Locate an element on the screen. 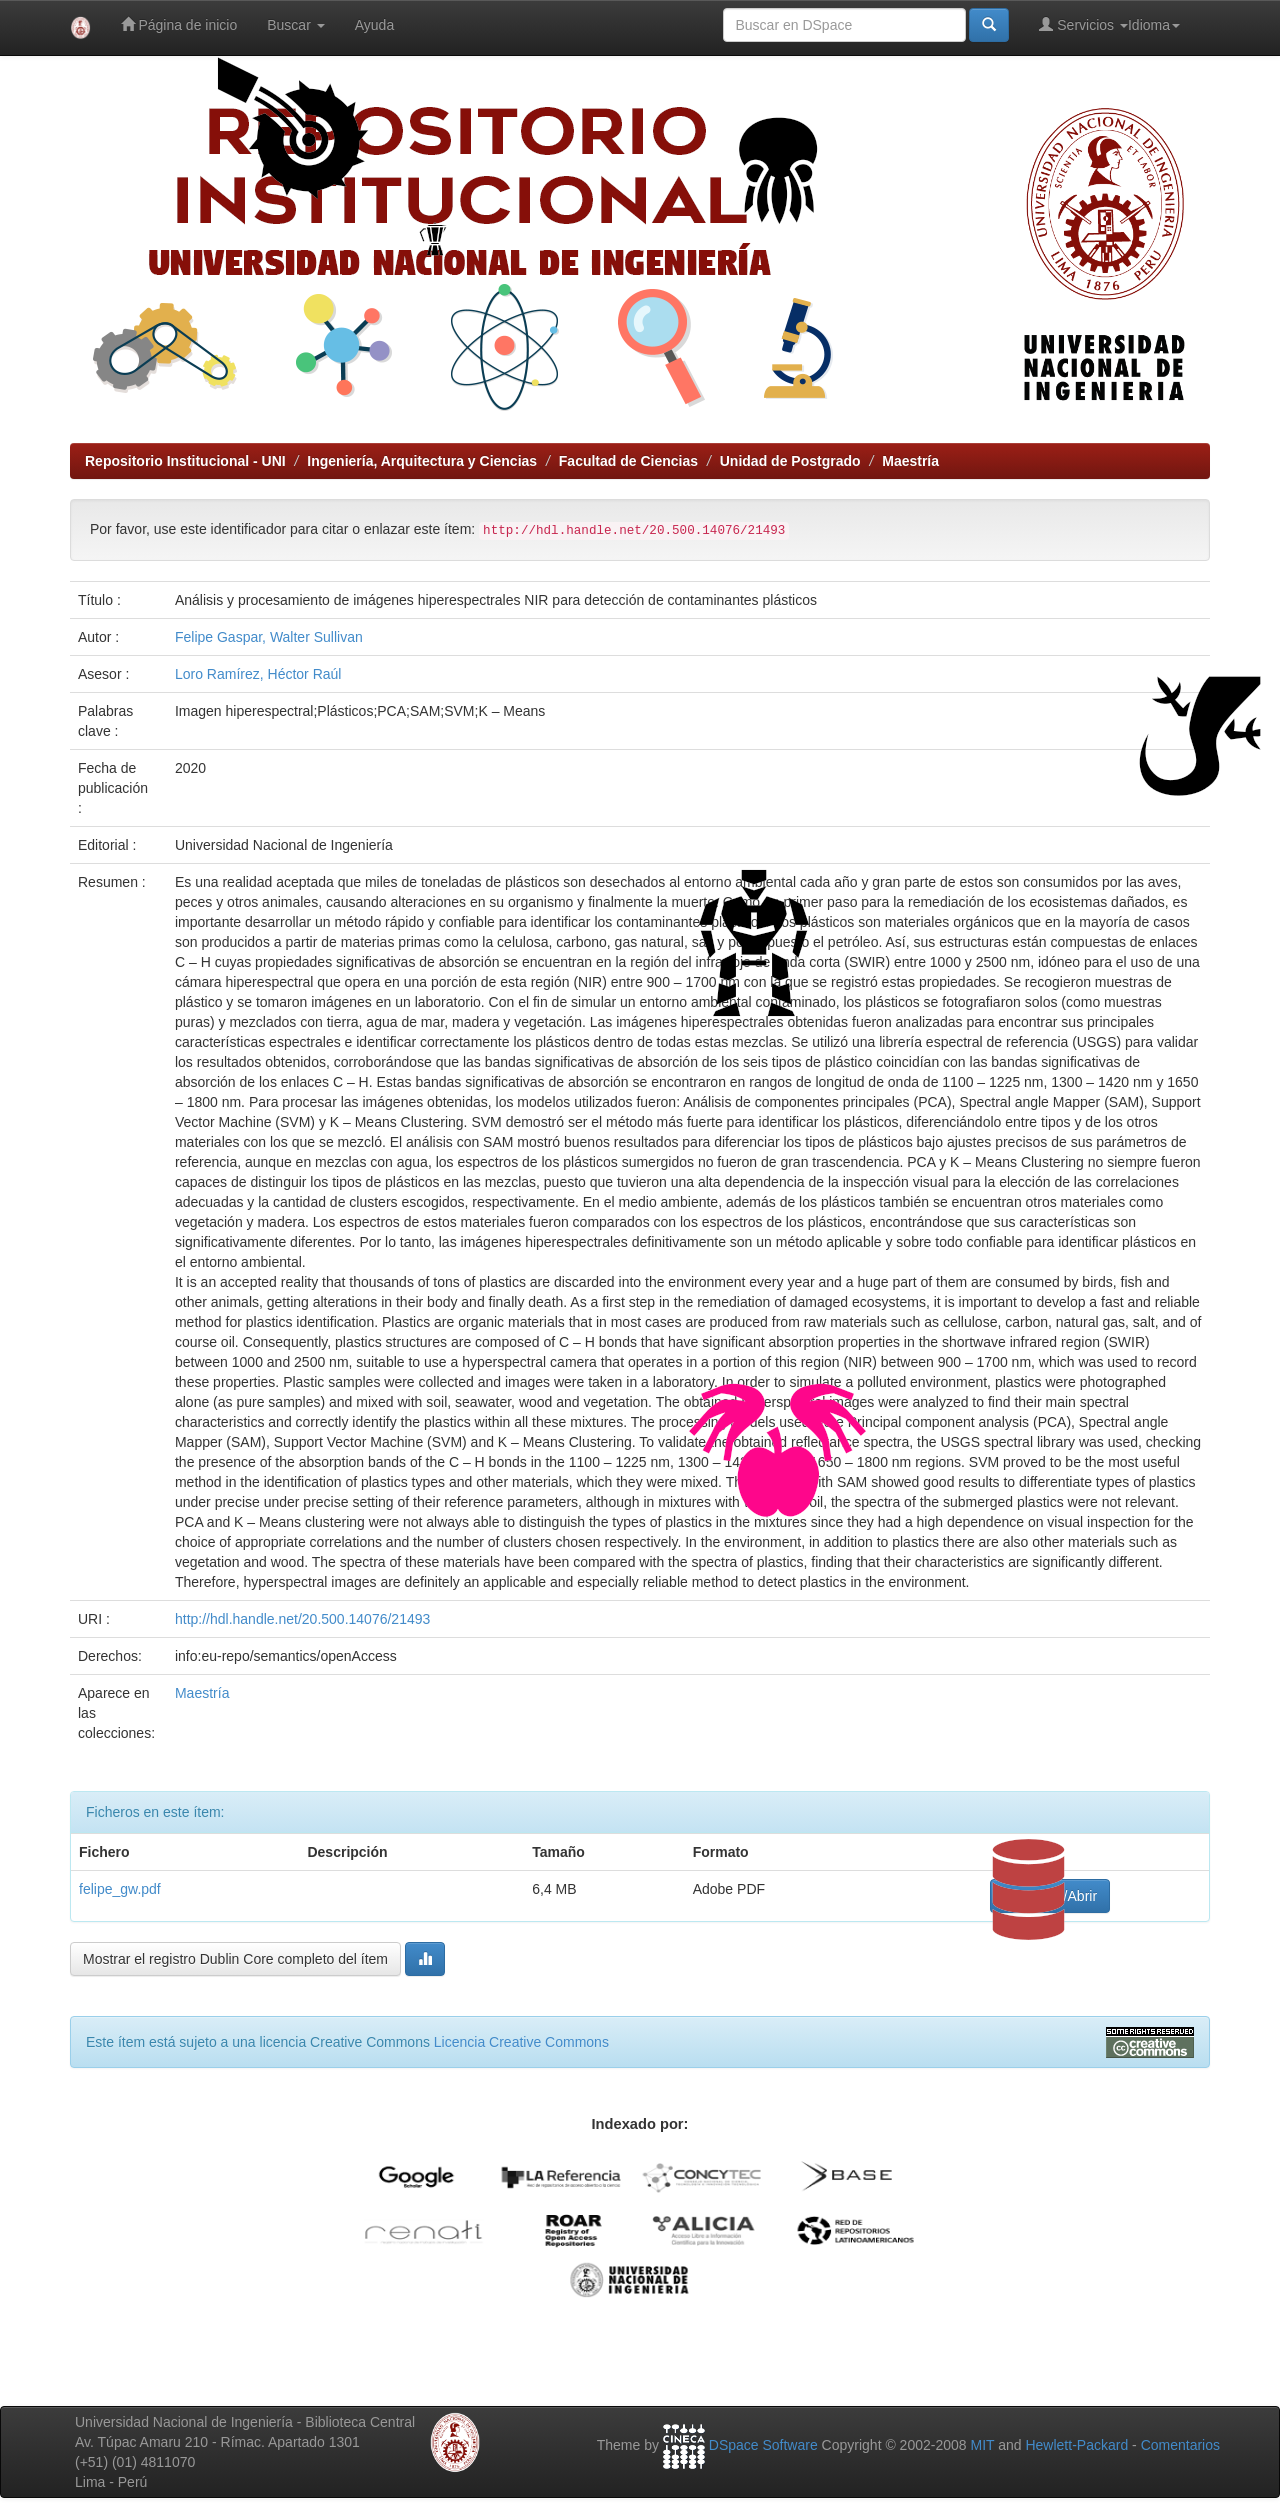 The image size is (1280, 2518). cut or slice content into sections is located at coordinates (293, 124).